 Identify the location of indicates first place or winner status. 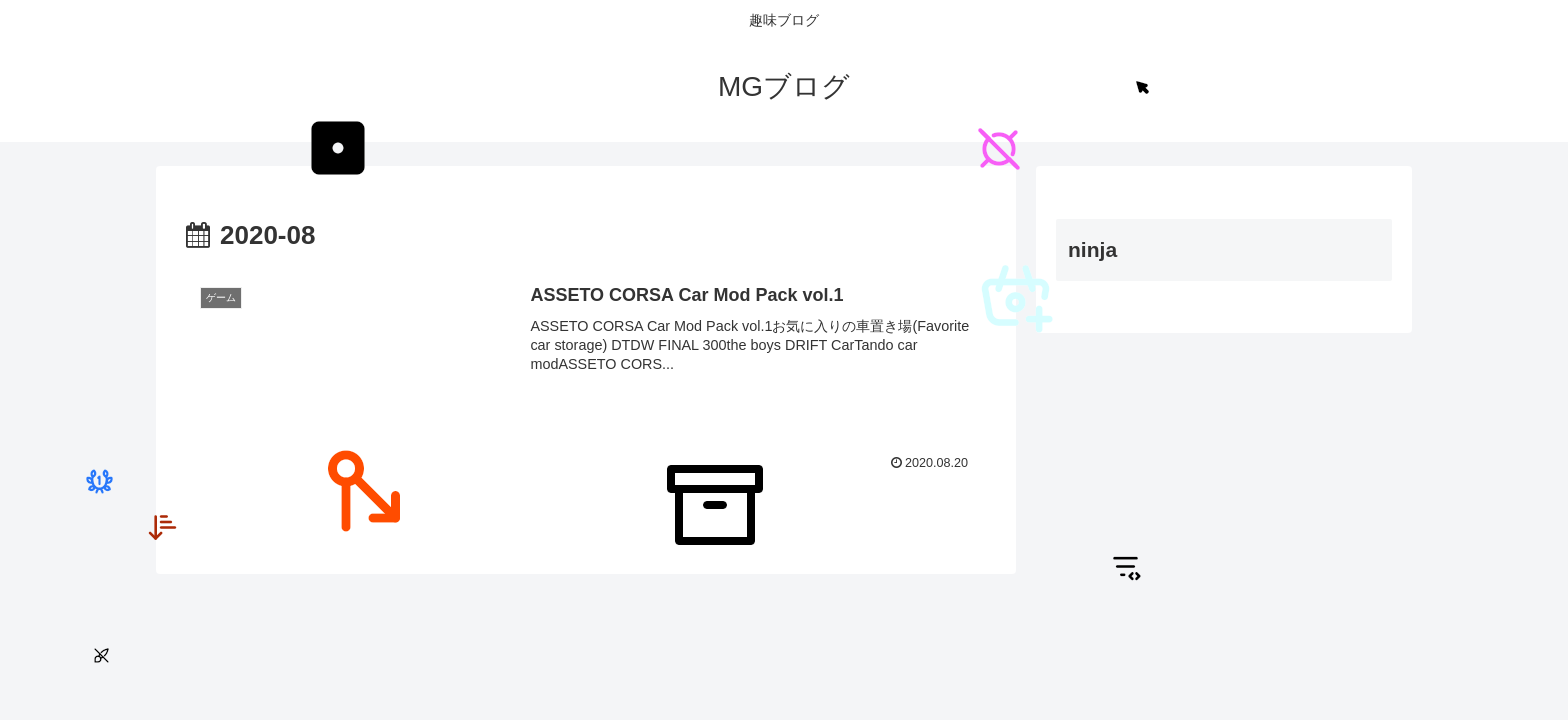
(99, 481).